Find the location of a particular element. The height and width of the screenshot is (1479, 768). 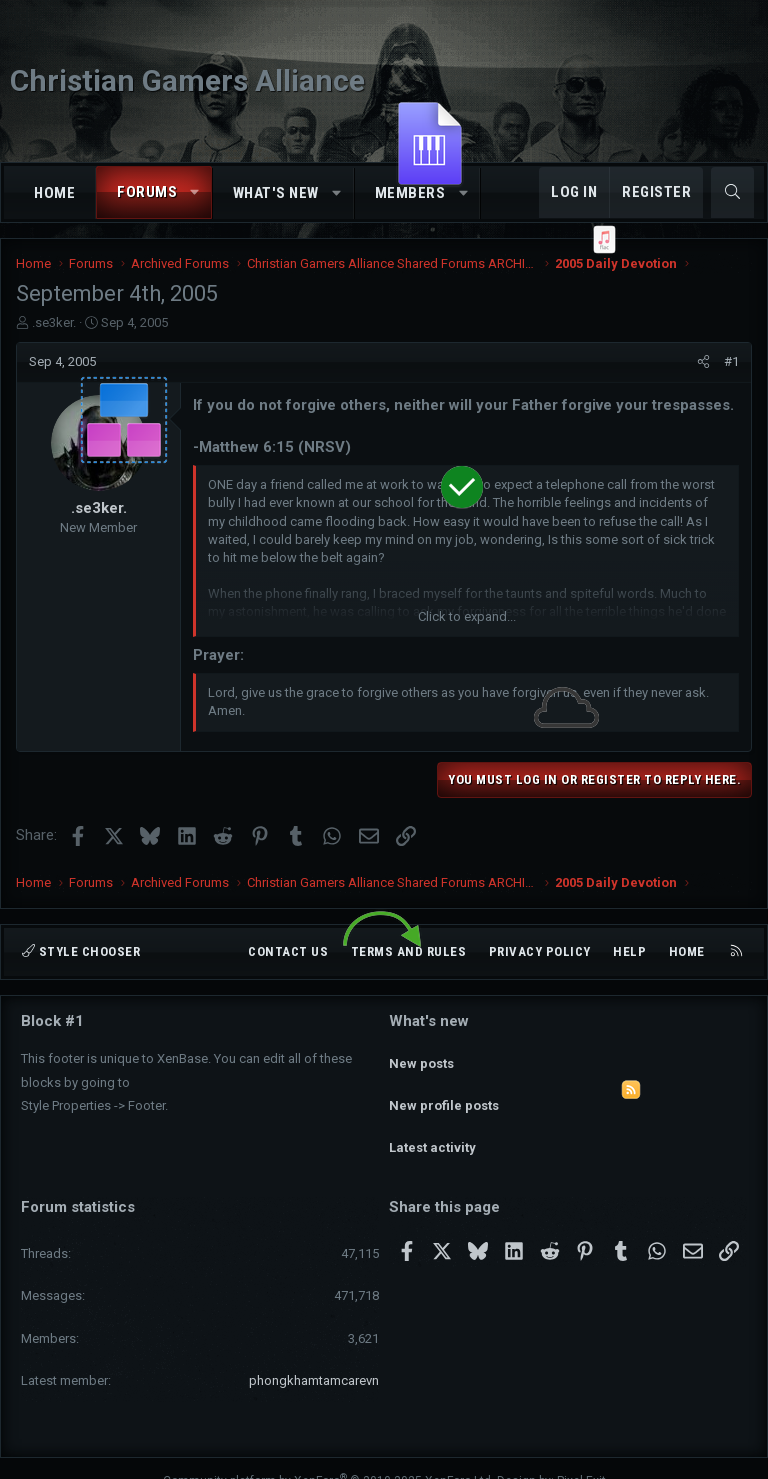

redo the last undone action is located at coordinates (382, 928).